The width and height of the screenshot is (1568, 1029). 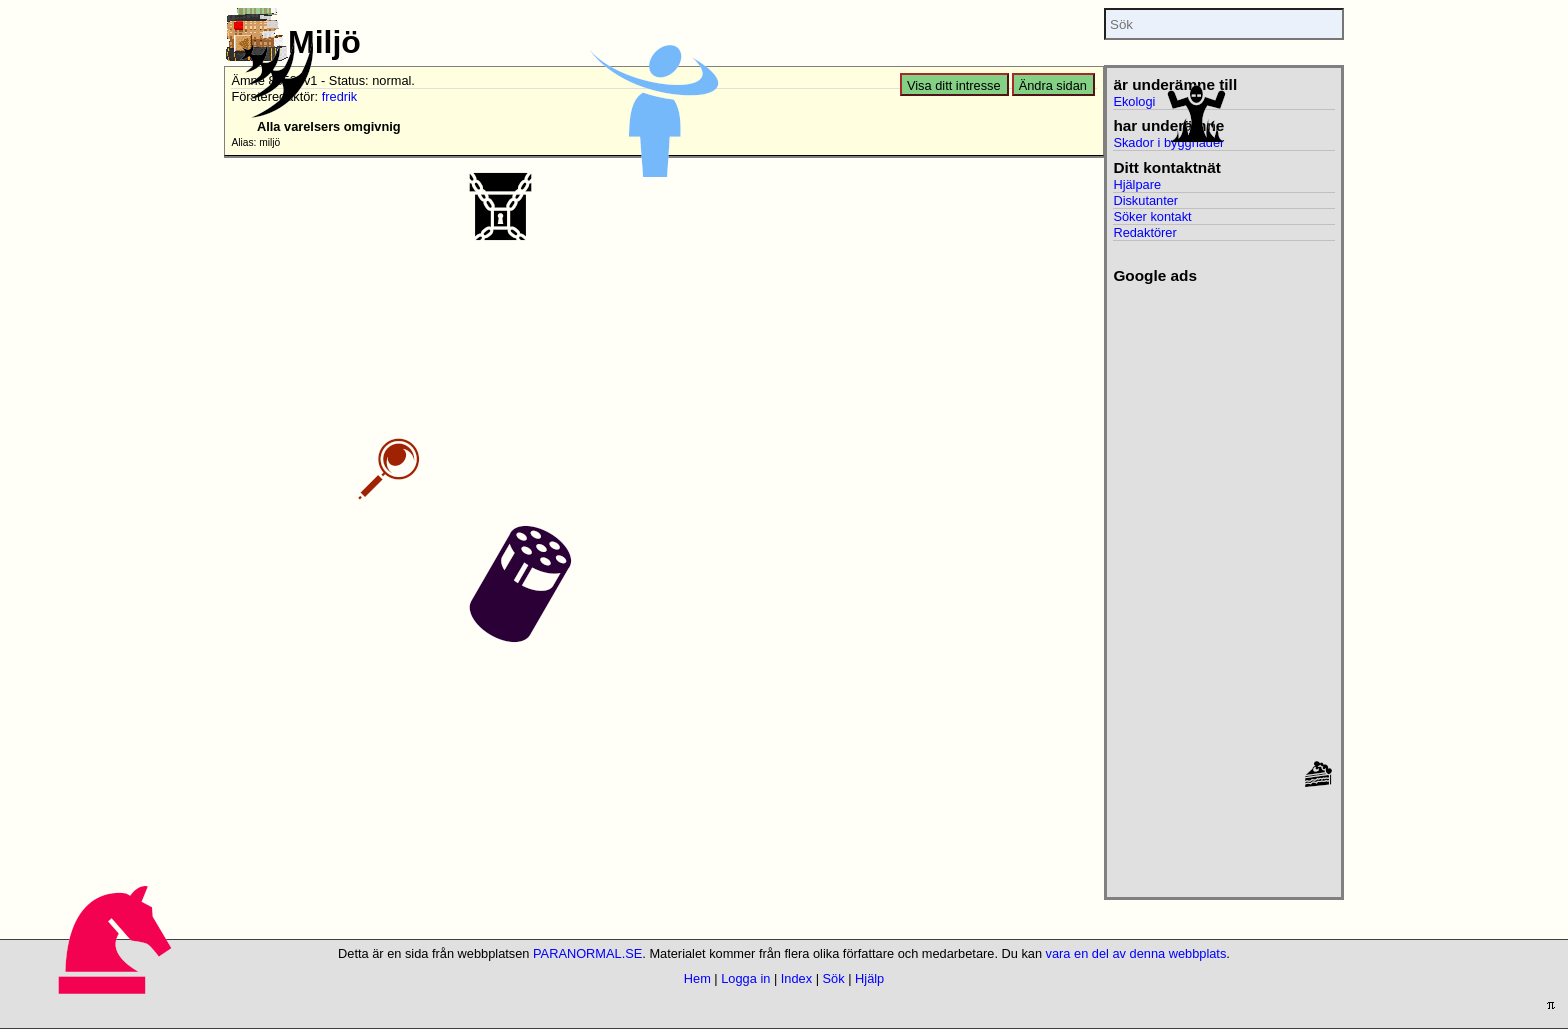 I want to click on indicates a character or avatar with special status, so click(x=653, y=111).